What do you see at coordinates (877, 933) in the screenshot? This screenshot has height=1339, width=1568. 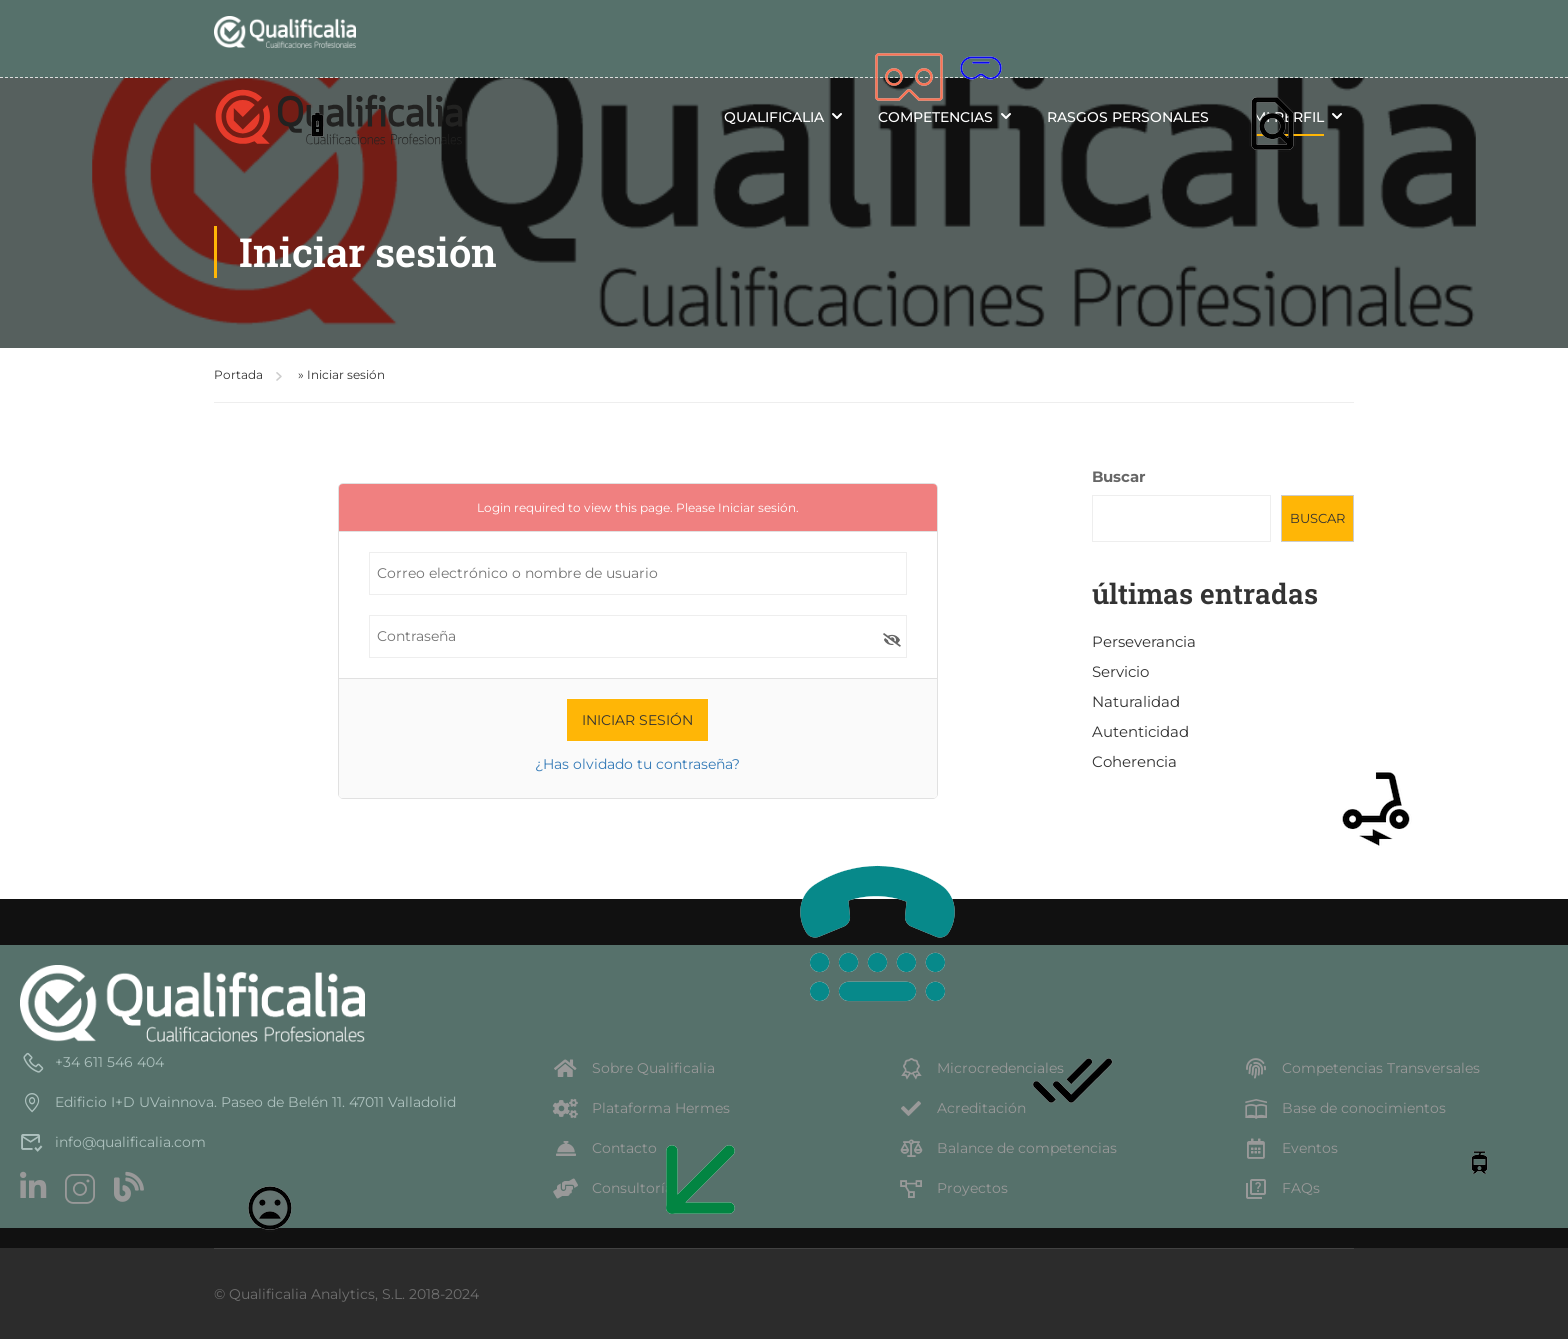 I see `enable tty/tdd accessibility for hearing-impaired calls` at bounding box center [877, 933].